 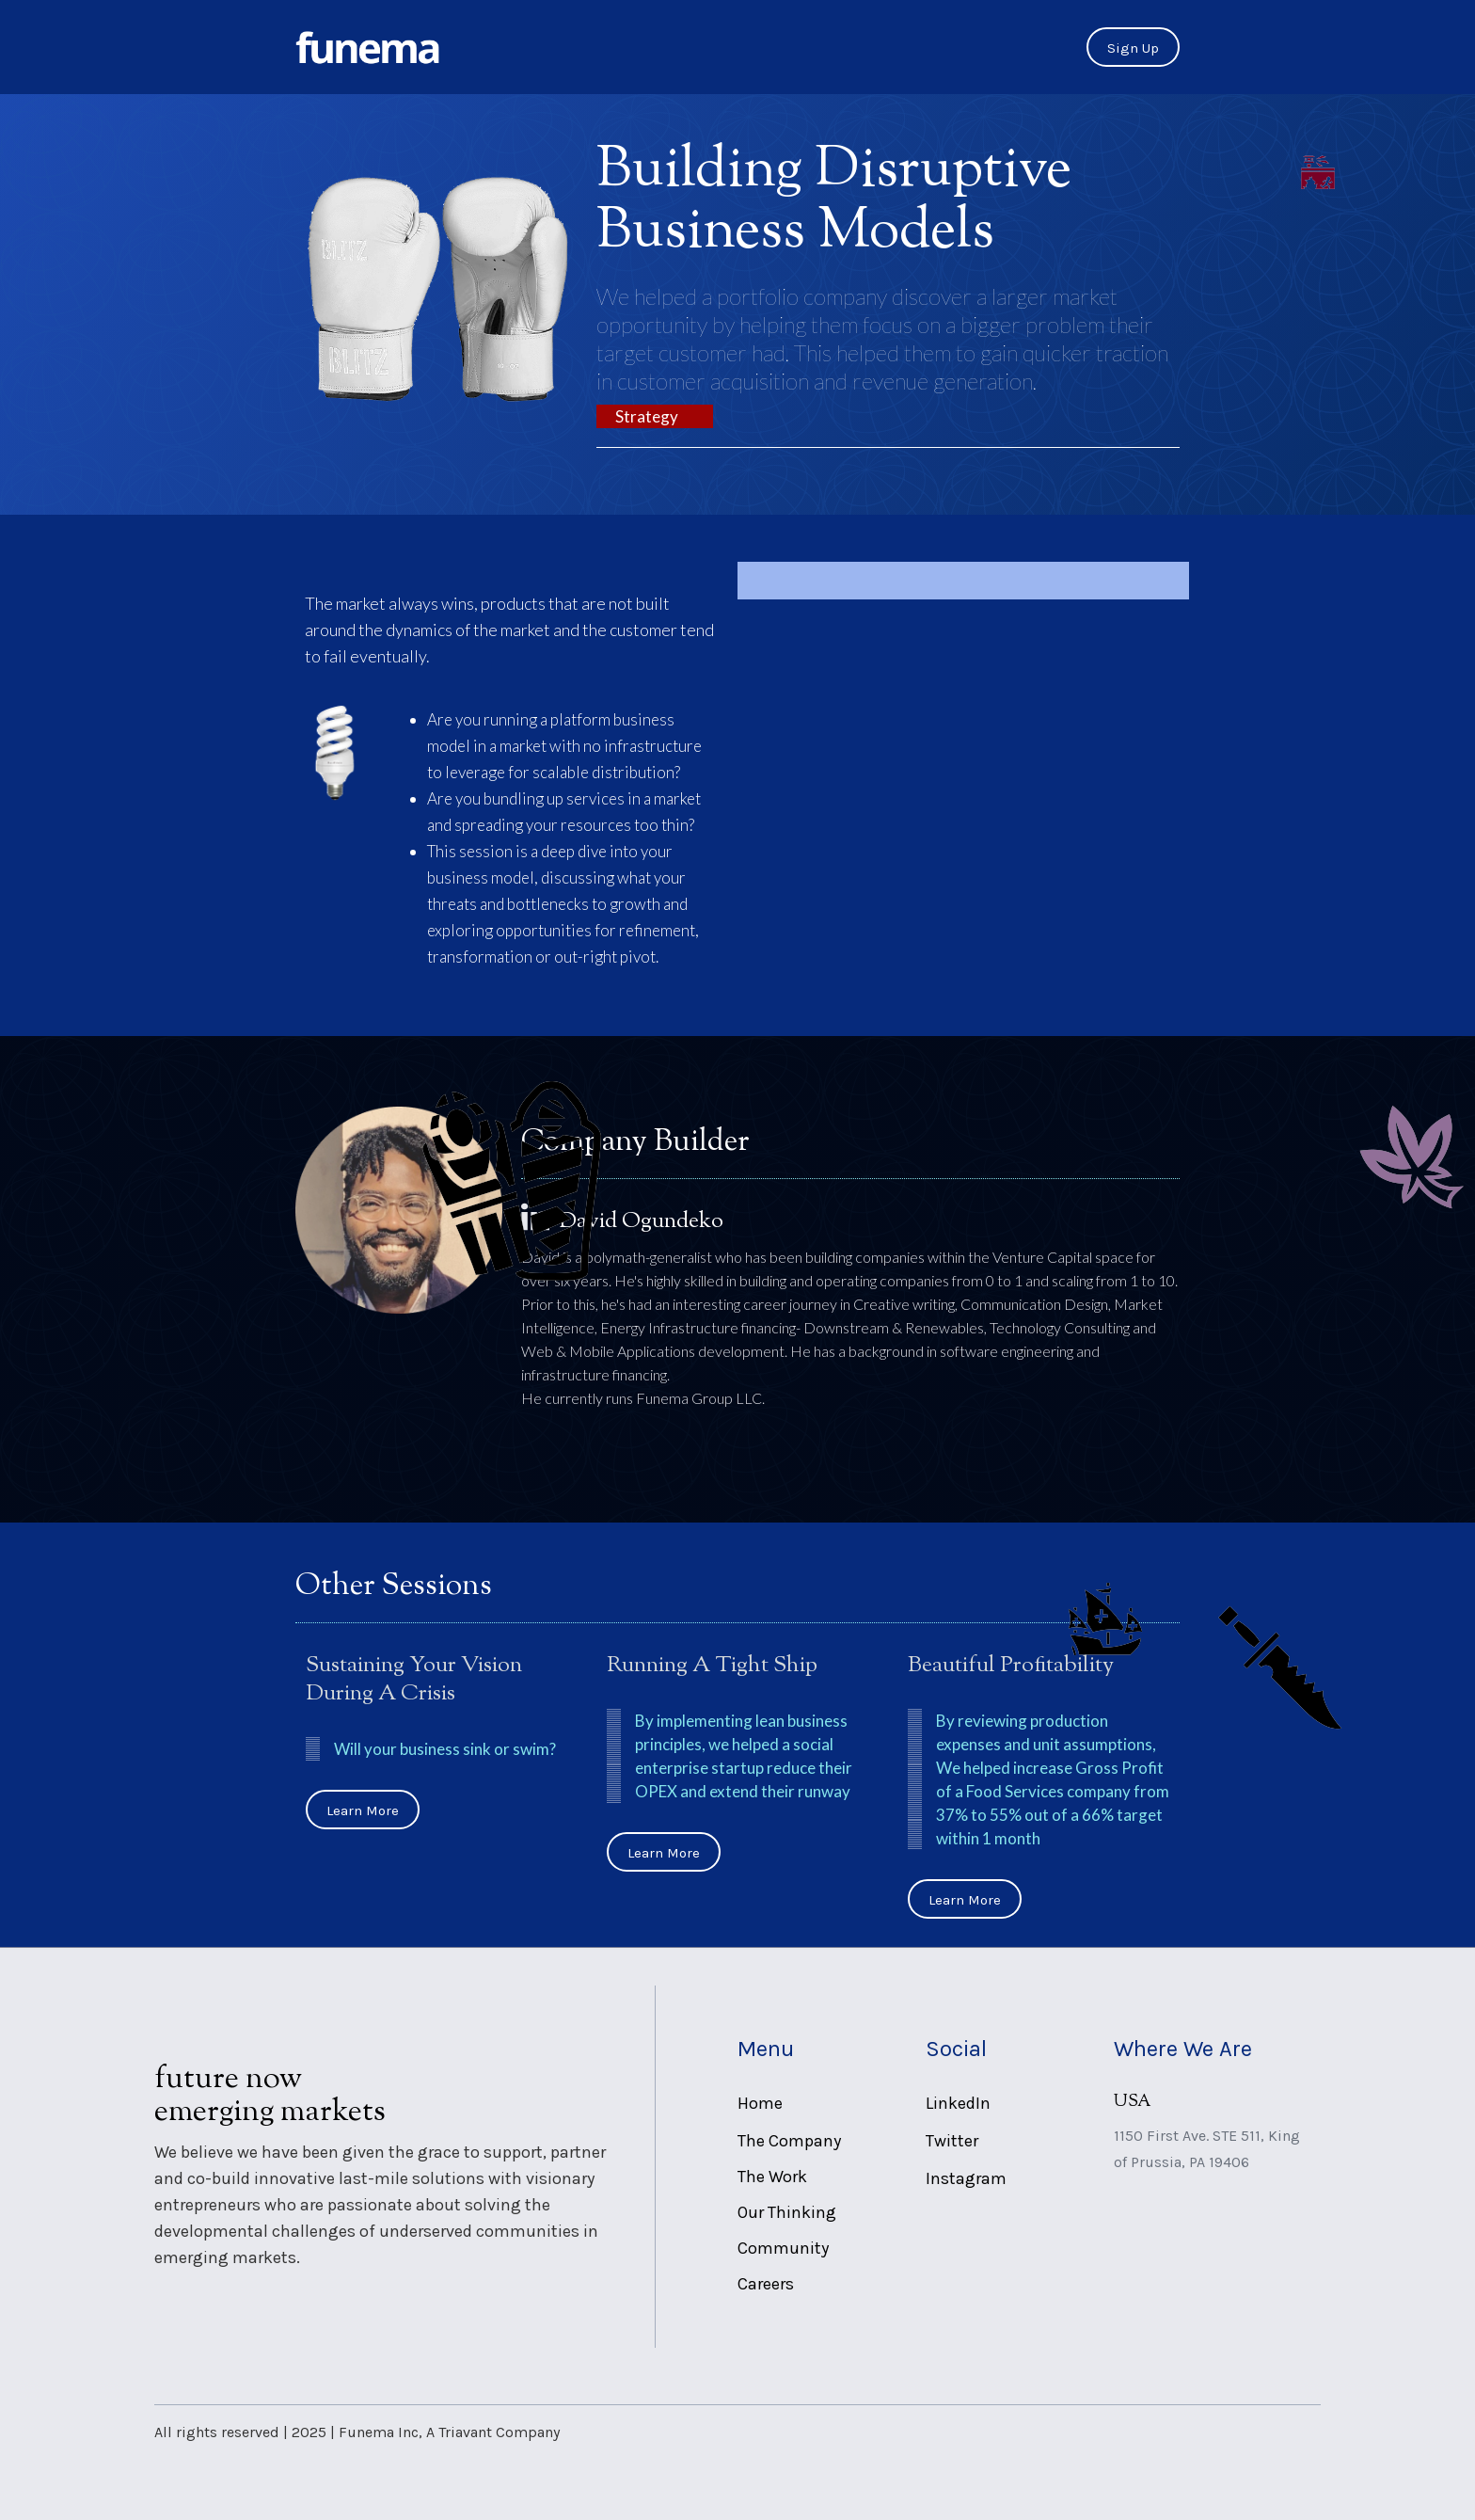 I want to click on represents nature or environmental content, so click(x=1410, y=1156).